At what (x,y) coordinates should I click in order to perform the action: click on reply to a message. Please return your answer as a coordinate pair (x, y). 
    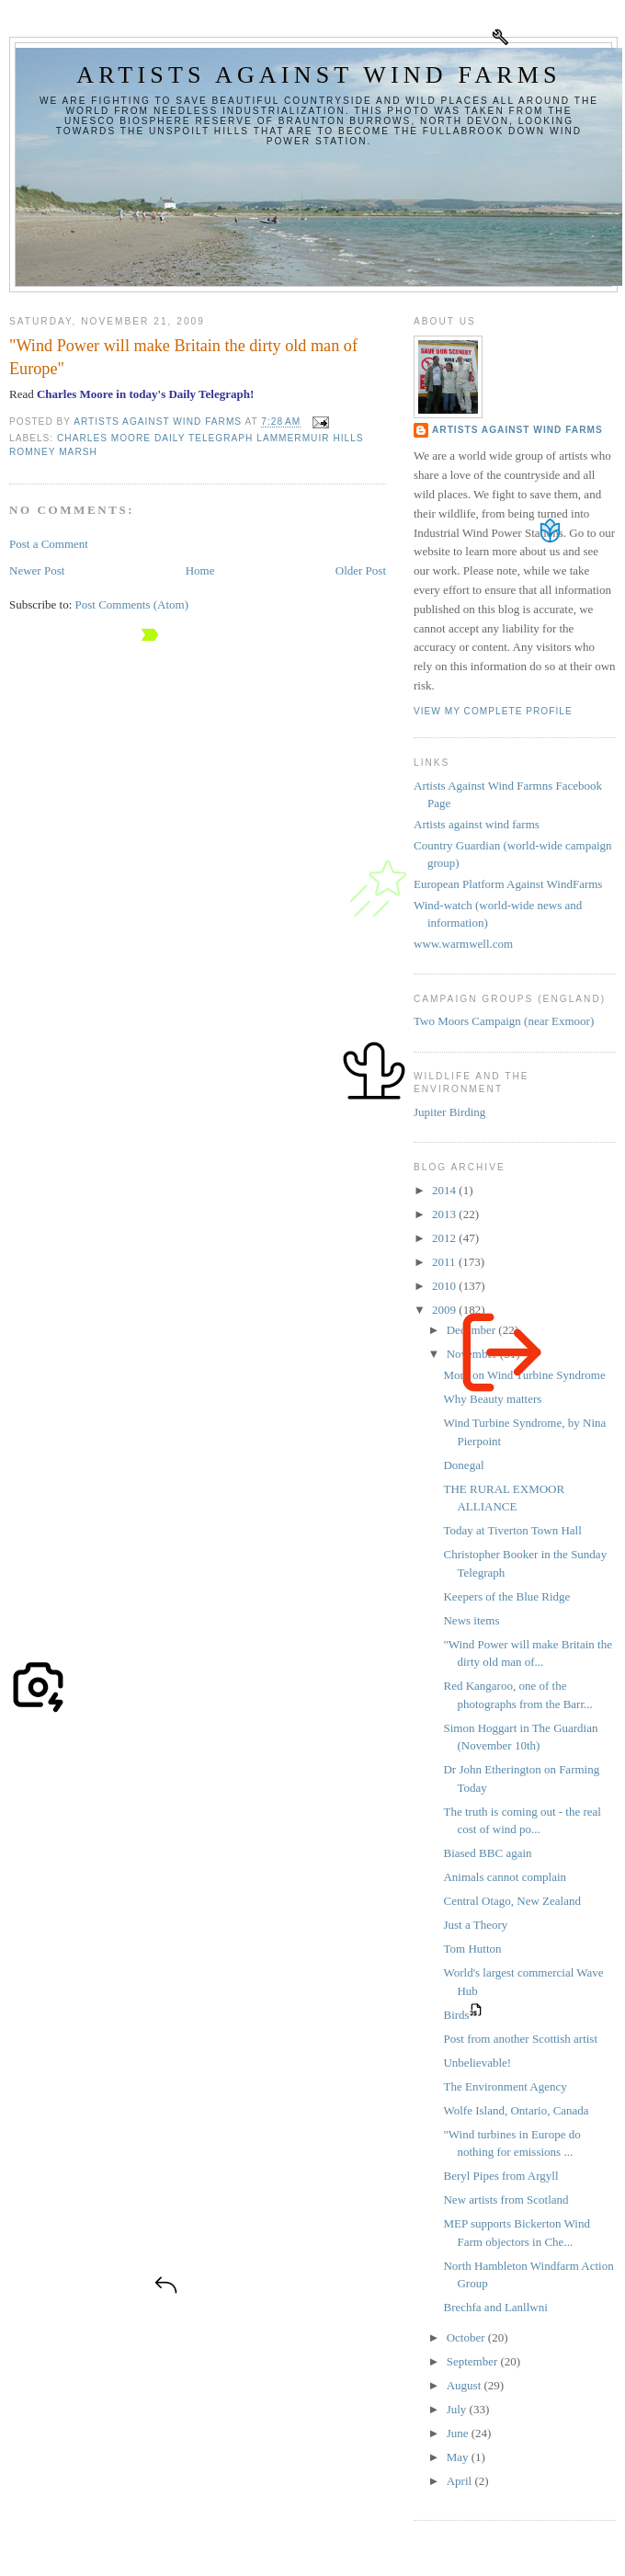
    Looking at the image, I should click on (165, 2285).